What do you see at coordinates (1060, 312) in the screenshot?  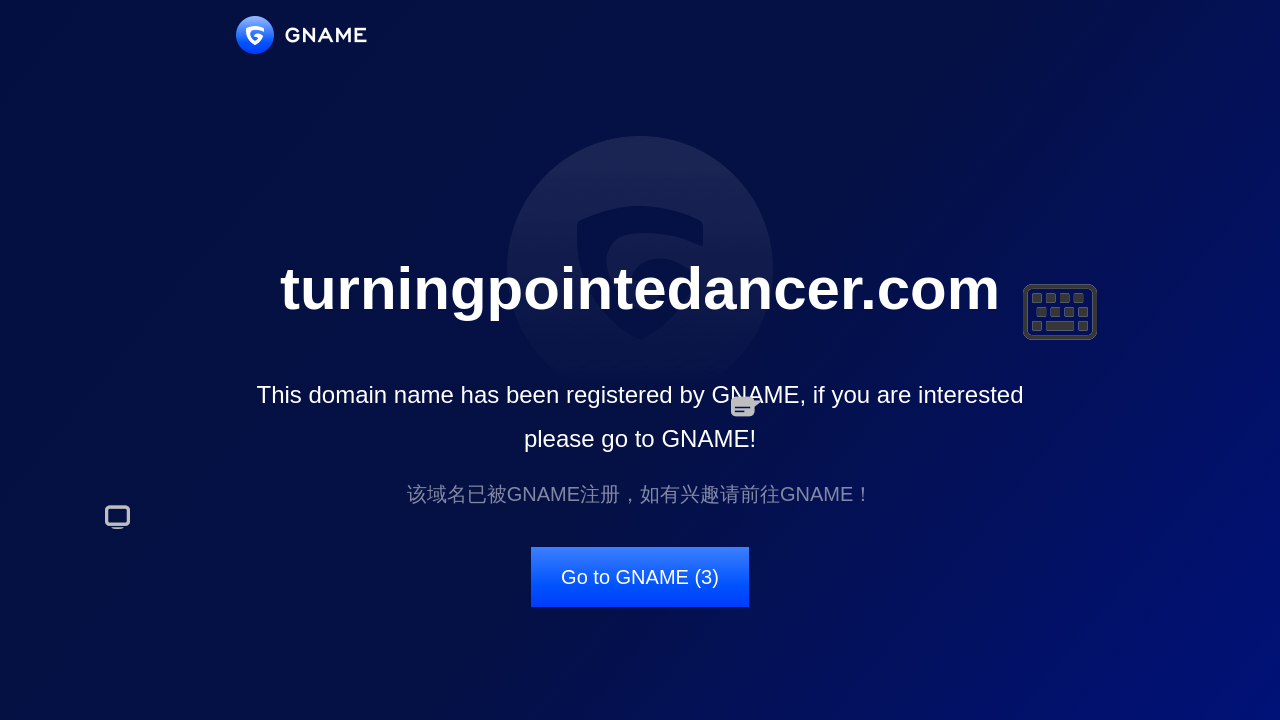 I see `open keyboard settings` at bounding box center [1060, 312].